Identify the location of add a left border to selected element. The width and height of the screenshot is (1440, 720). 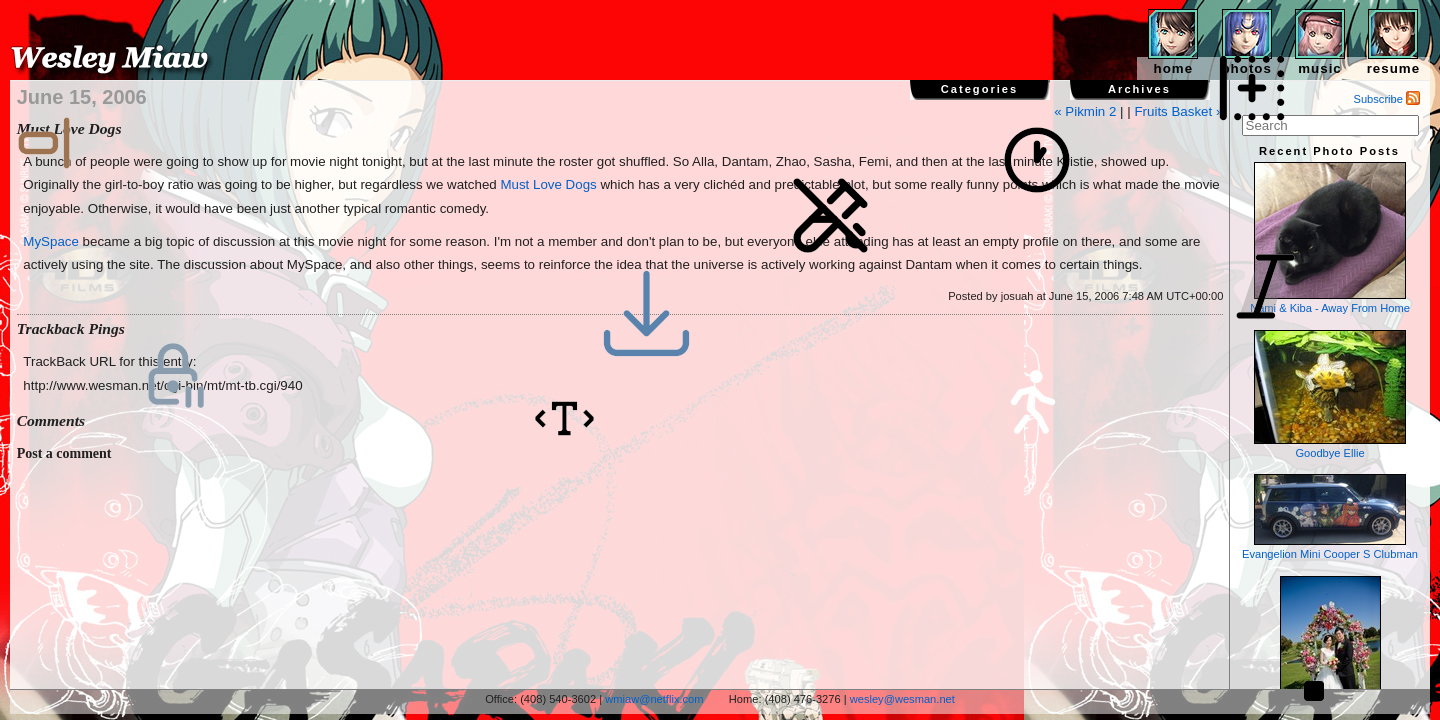
(1252, 88).